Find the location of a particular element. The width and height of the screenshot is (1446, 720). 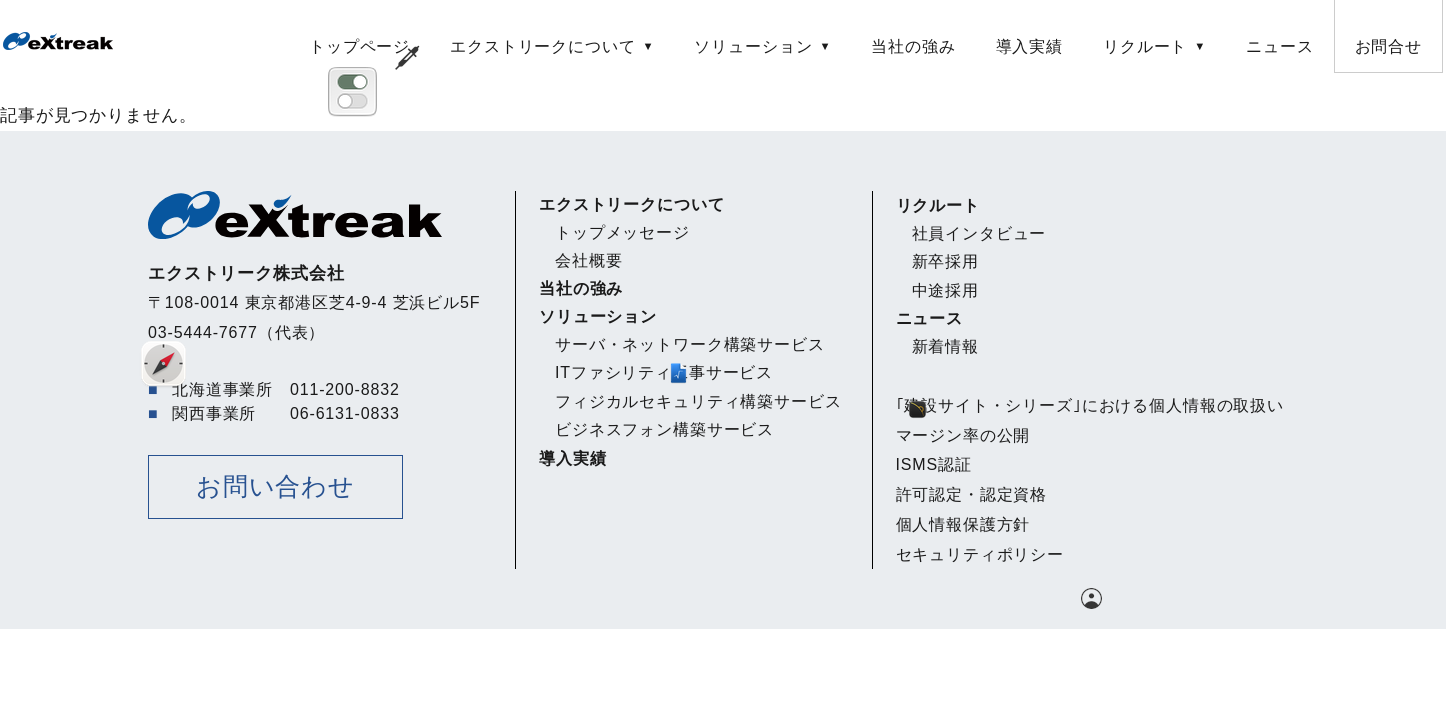

a root data file or scientific dataset document is located at coordinates (678, 373).